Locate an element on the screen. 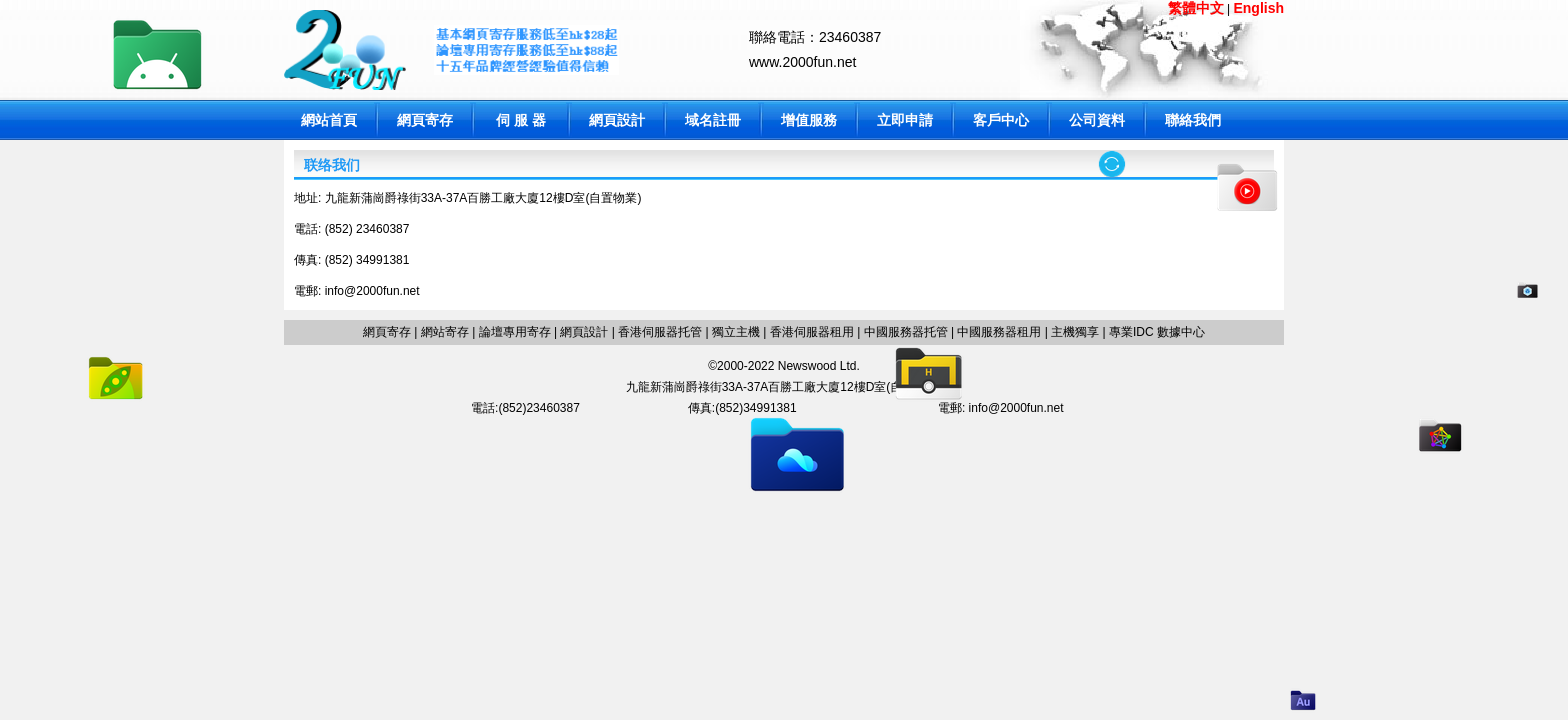 This screenshot has height=720, width=1568. open android-related files folder is located at coordinates (157, 57).